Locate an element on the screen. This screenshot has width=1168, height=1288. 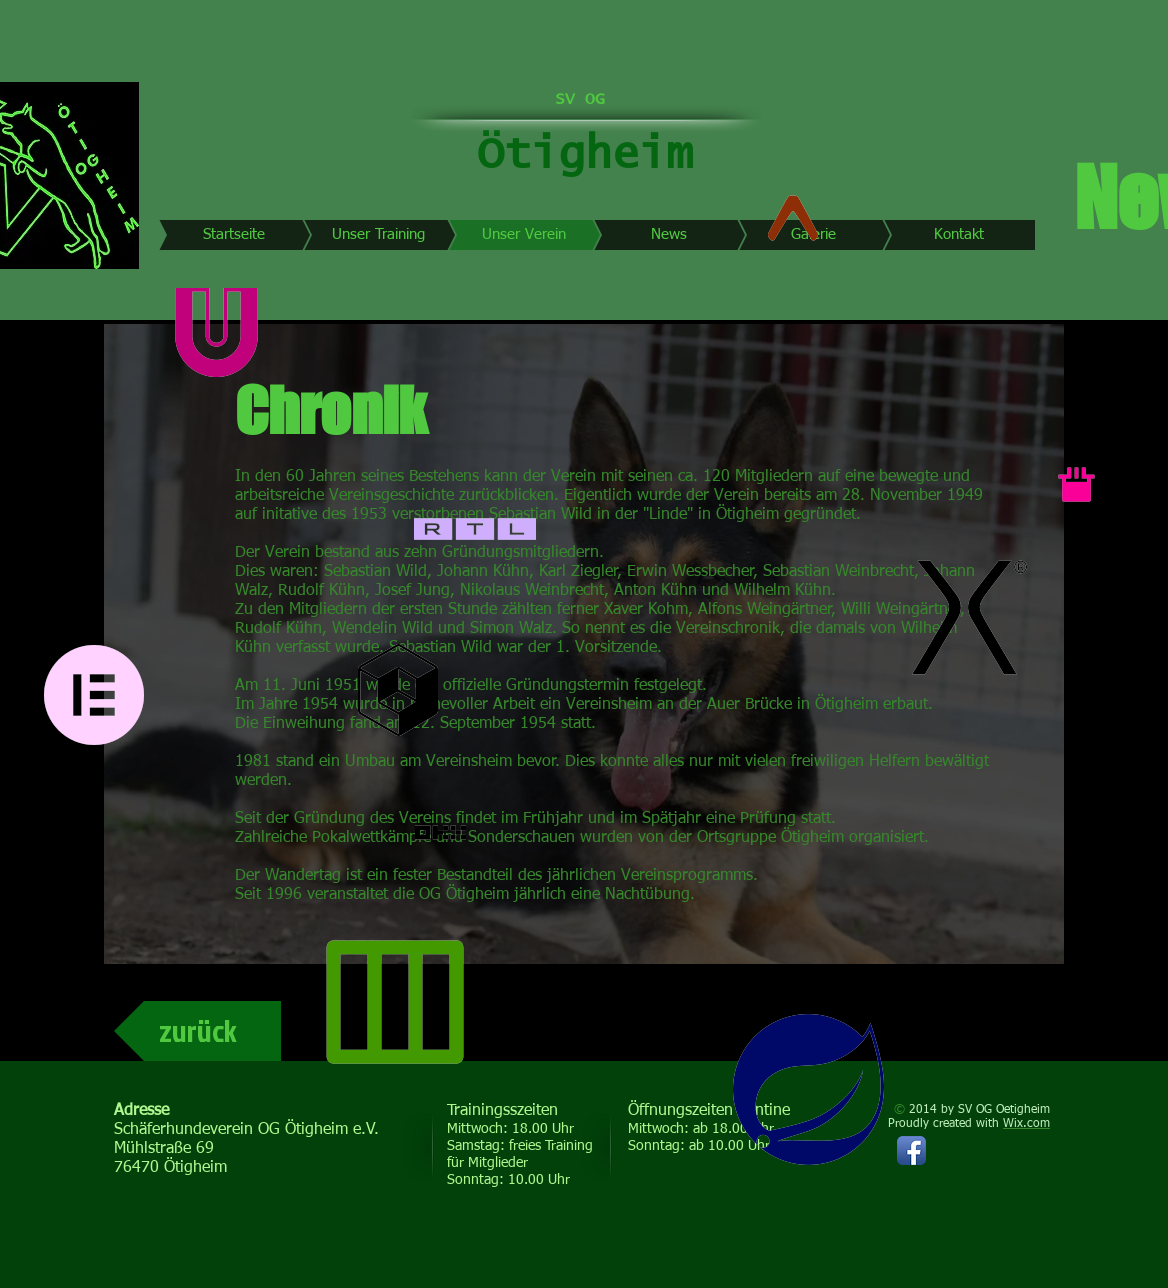
chemex brand logo is located at coordinates (969, 617).